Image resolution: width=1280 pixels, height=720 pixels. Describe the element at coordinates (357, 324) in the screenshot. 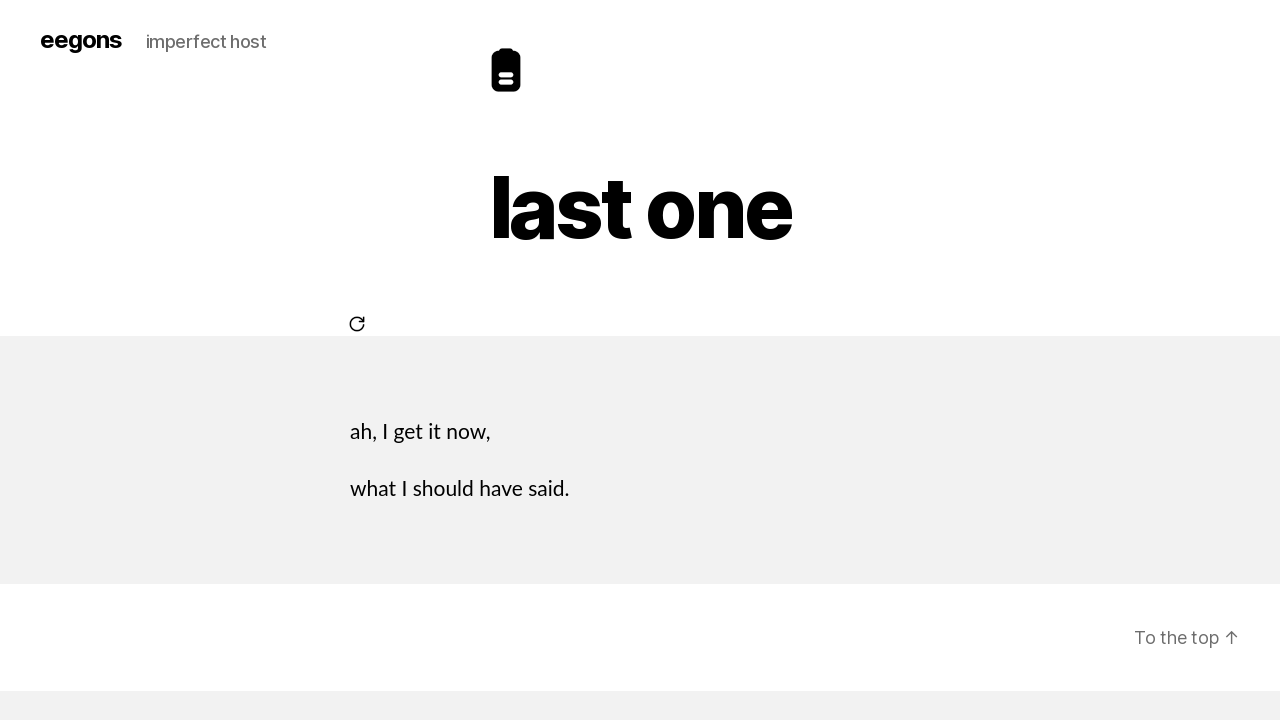

I see `refresh the current page or content` at that location.